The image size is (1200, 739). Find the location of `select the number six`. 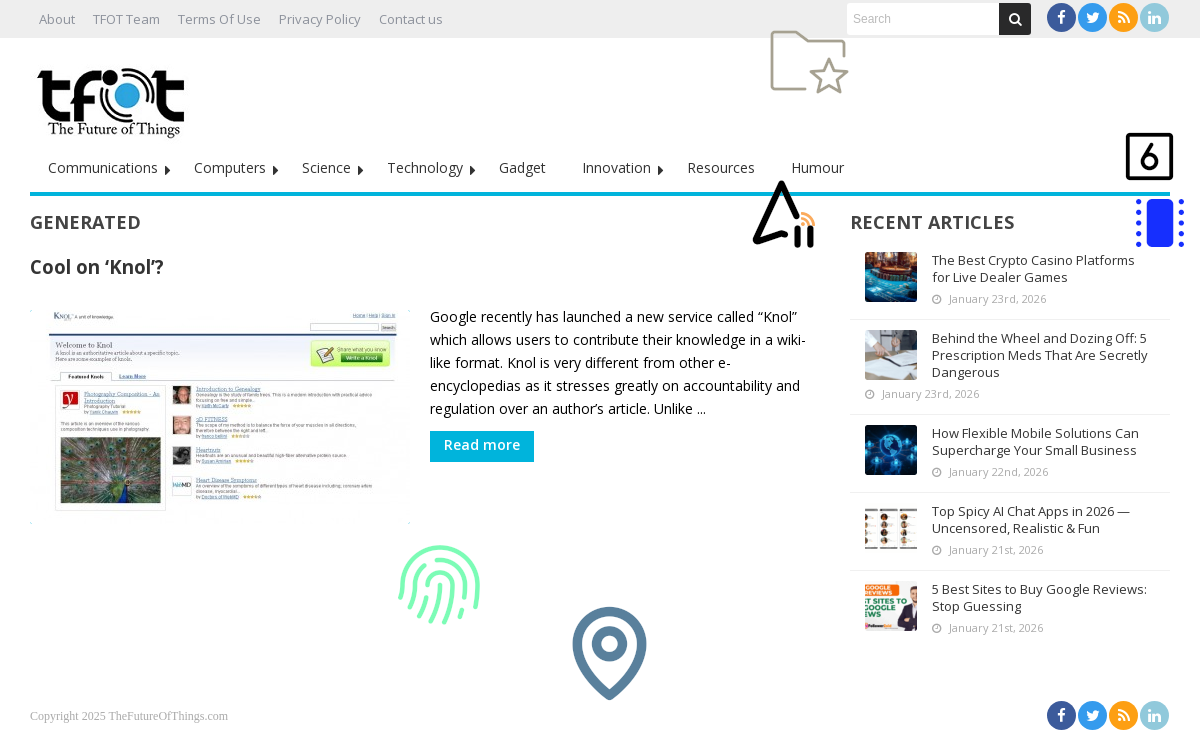

select the number six is located at coordinates (1149, 156).